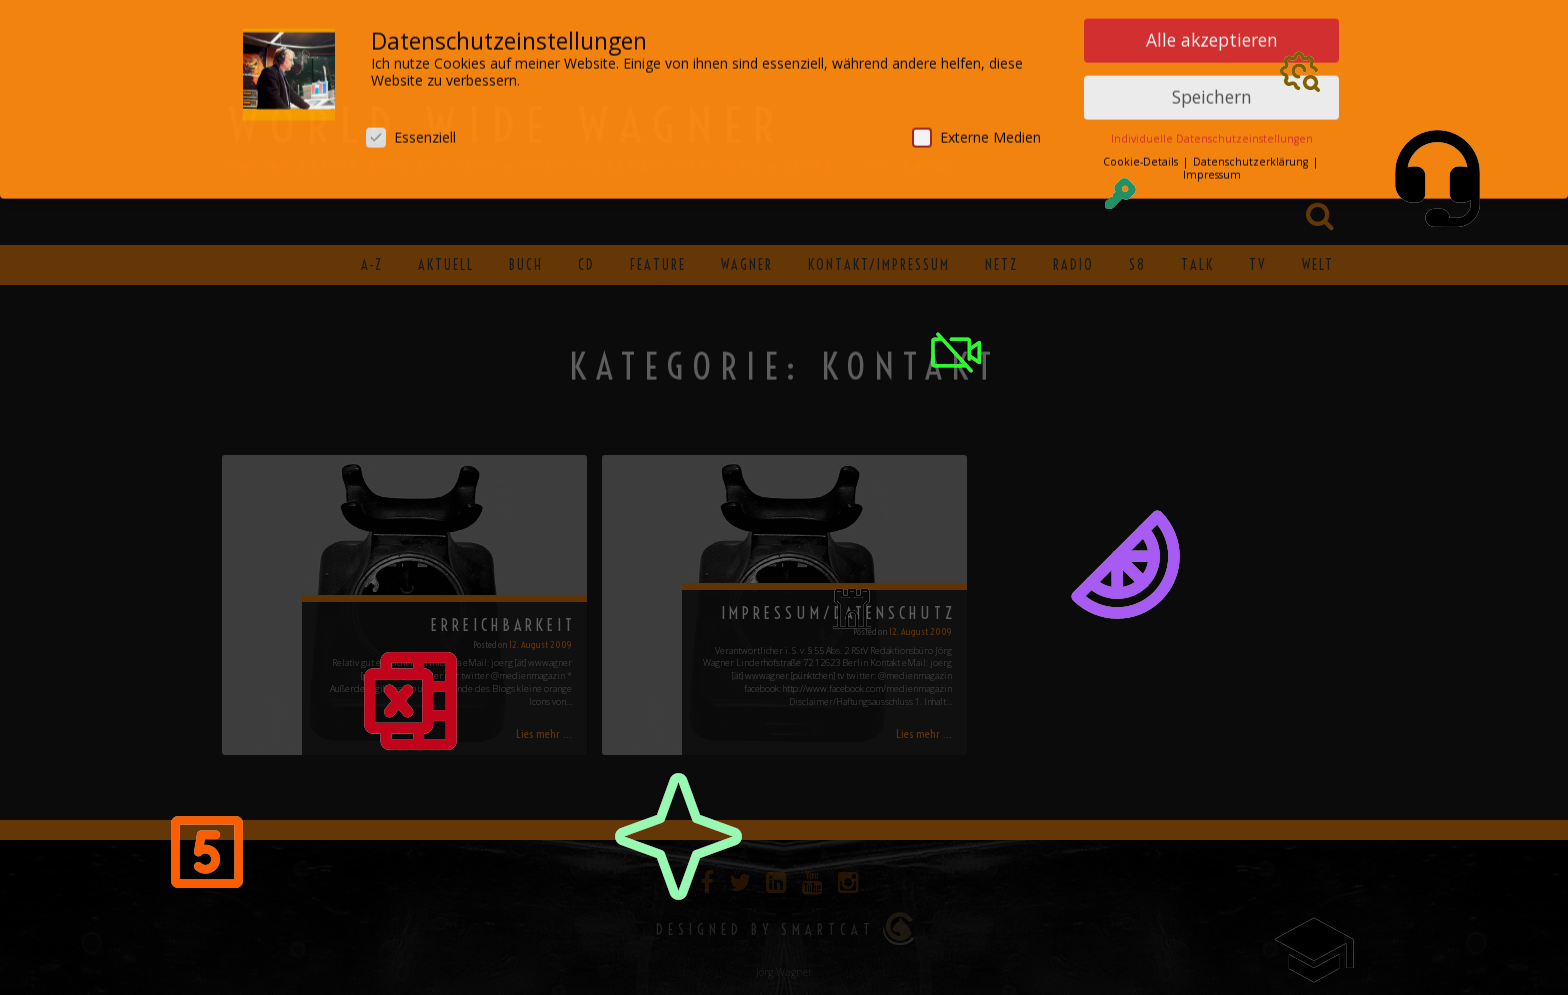  Describe the element at coordinates (1126, 565) in the screenshot. I see `indicates fresh or citrus-related content` at that location.